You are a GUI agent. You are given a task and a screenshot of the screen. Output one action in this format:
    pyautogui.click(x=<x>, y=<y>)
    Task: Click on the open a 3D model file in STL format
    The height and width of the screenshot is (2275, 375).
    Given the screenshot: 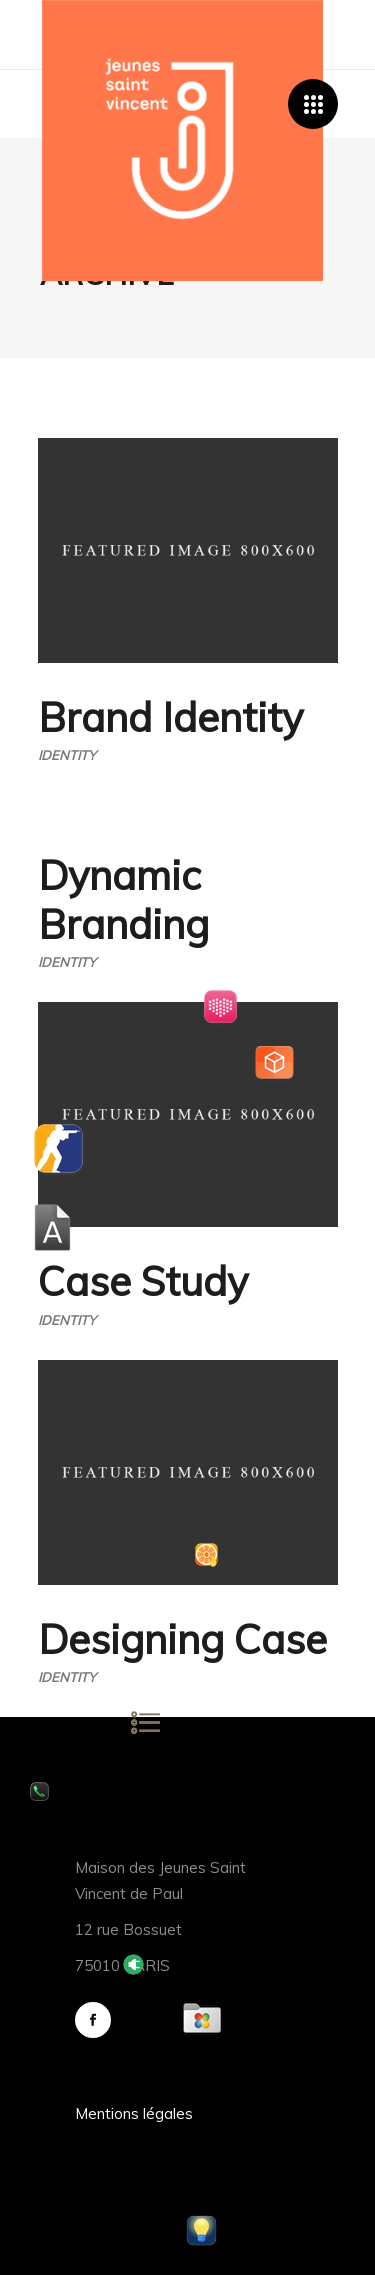 What is the action you would take?
    pyautogui.click(x=274, y=1061)
    